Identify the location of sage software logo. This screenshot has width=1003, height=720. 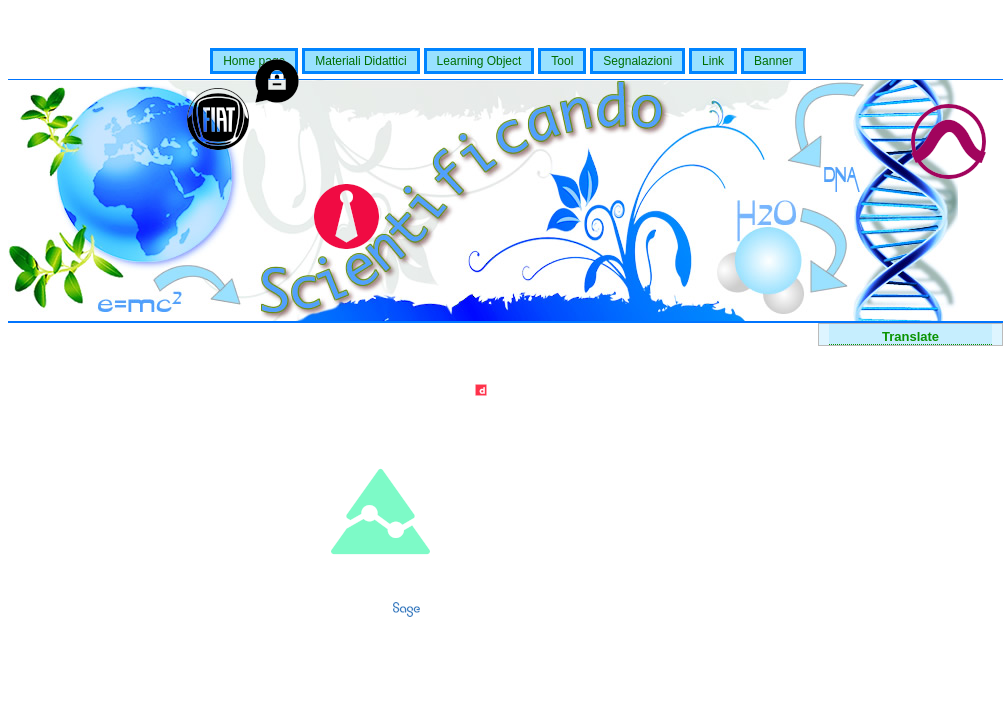
(406, 609).